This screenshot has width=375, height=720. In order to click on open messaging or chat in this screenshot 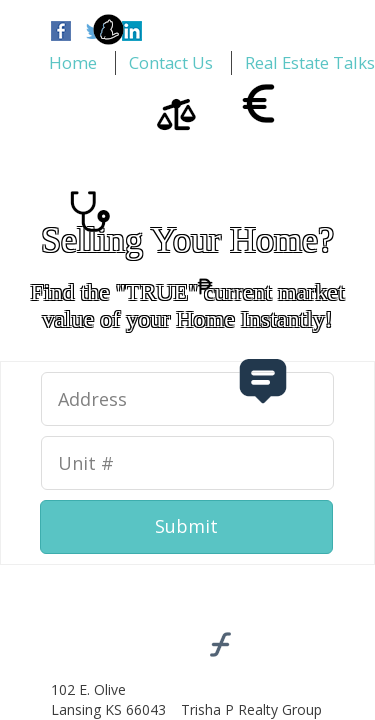, I will do `click(263, 380)`.